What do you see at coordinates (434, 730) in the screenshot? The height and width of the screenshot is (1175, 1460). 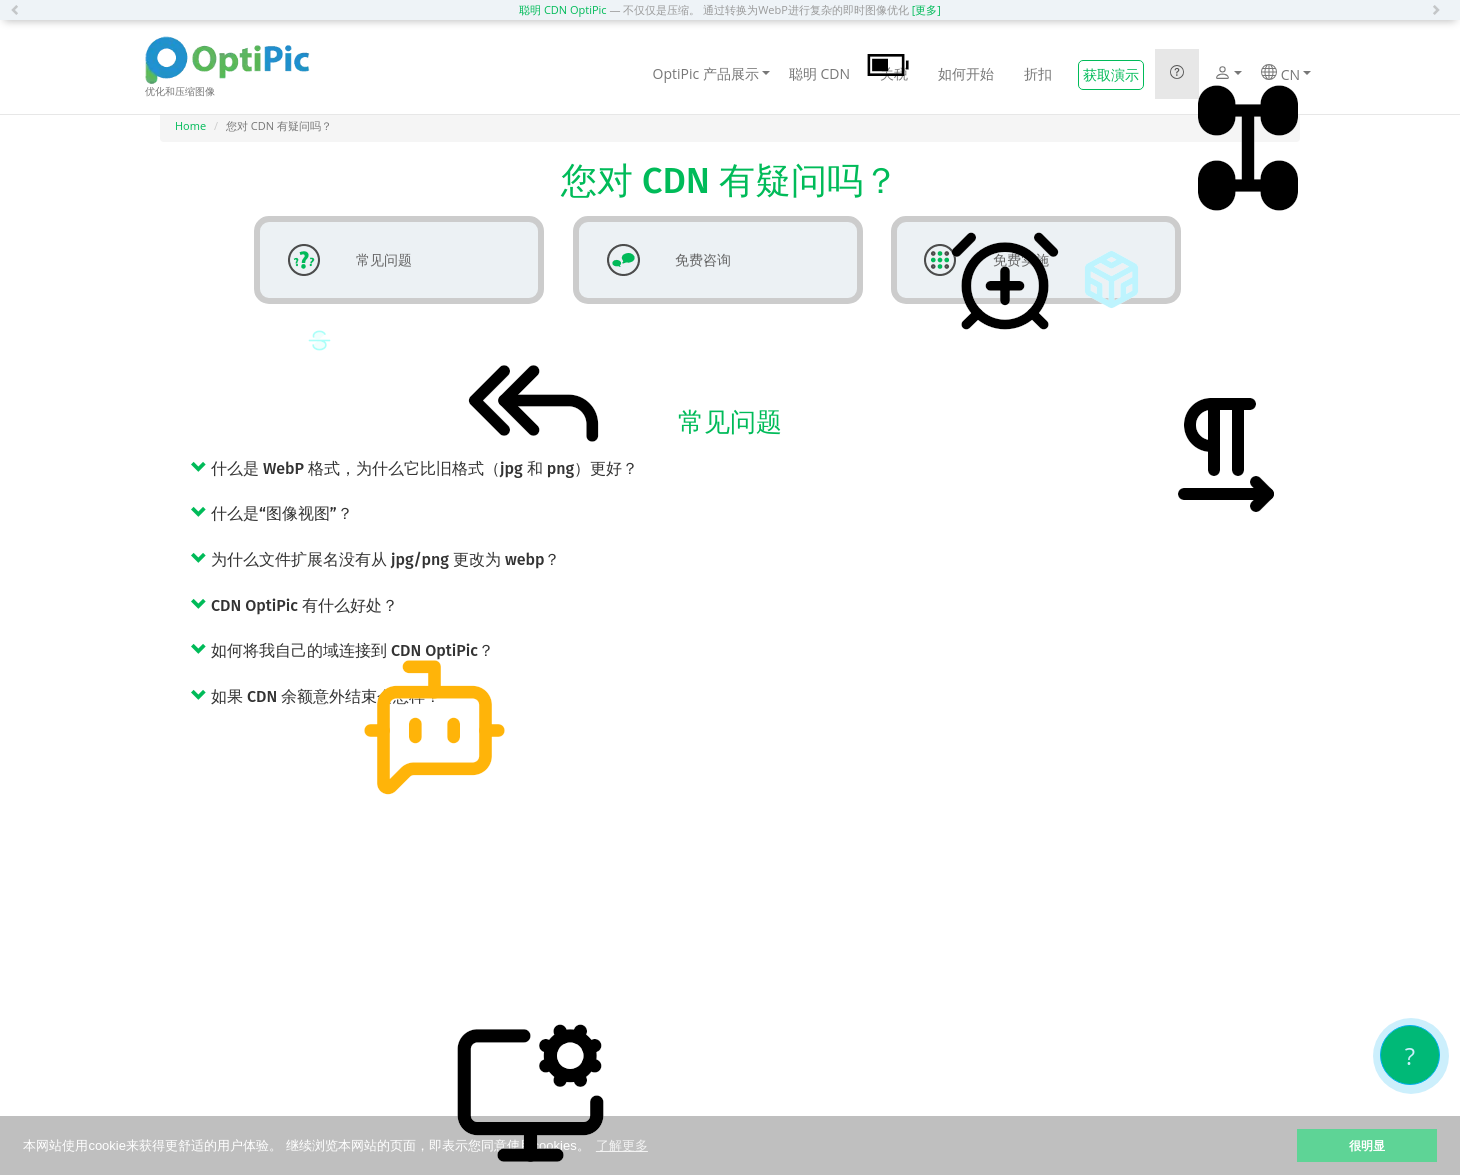 I see `open chat with AI assistant` at bounding box center [434, 730].